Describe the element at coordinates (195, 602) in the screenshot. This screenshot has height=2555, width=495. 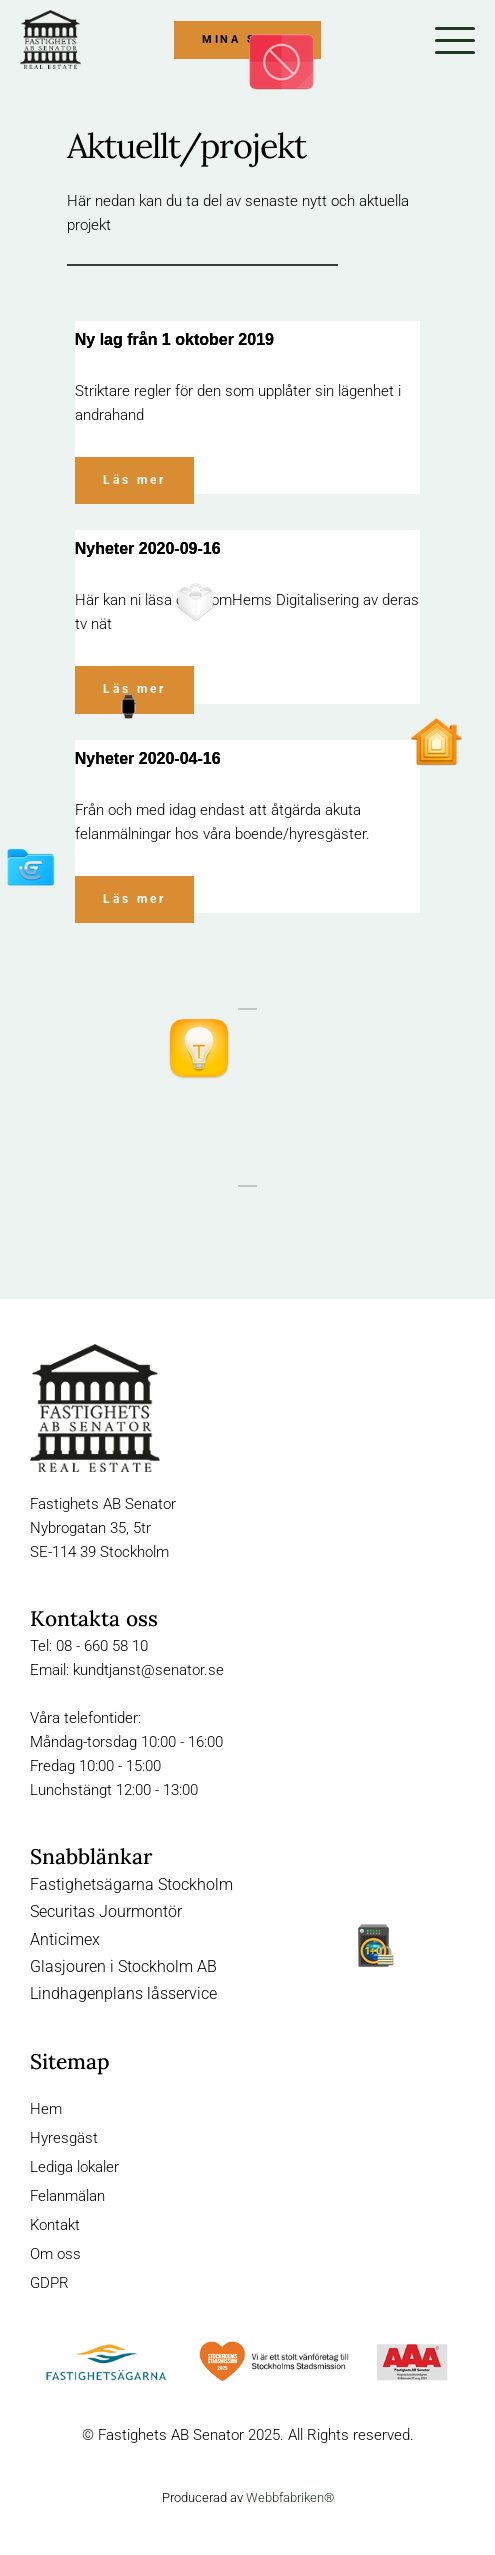
I see `kernel extension file for macOS system` at that location.